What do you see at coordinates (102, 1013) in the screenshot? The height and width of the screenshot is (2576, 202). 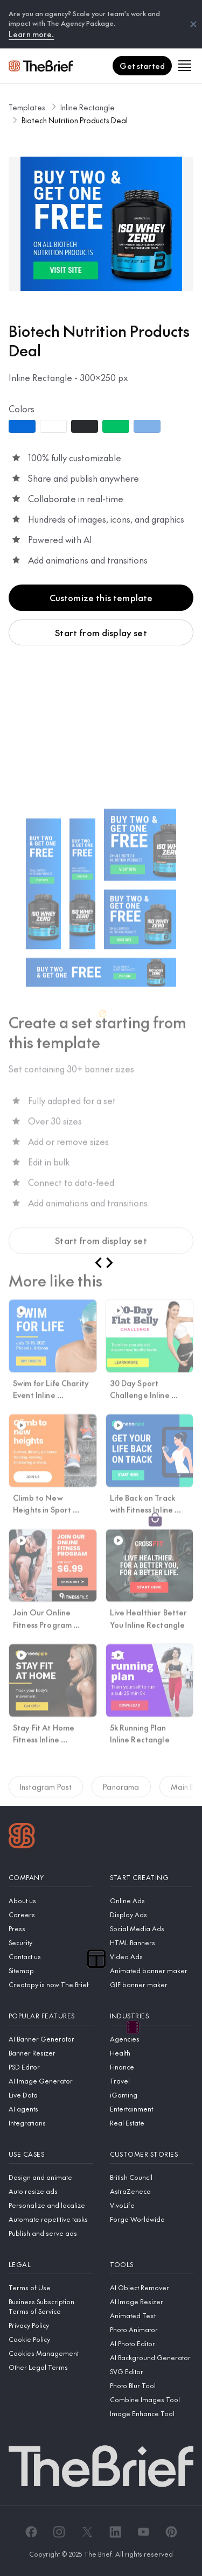 I see `indicates an empty or null state` at bounding box center [102, 1013].